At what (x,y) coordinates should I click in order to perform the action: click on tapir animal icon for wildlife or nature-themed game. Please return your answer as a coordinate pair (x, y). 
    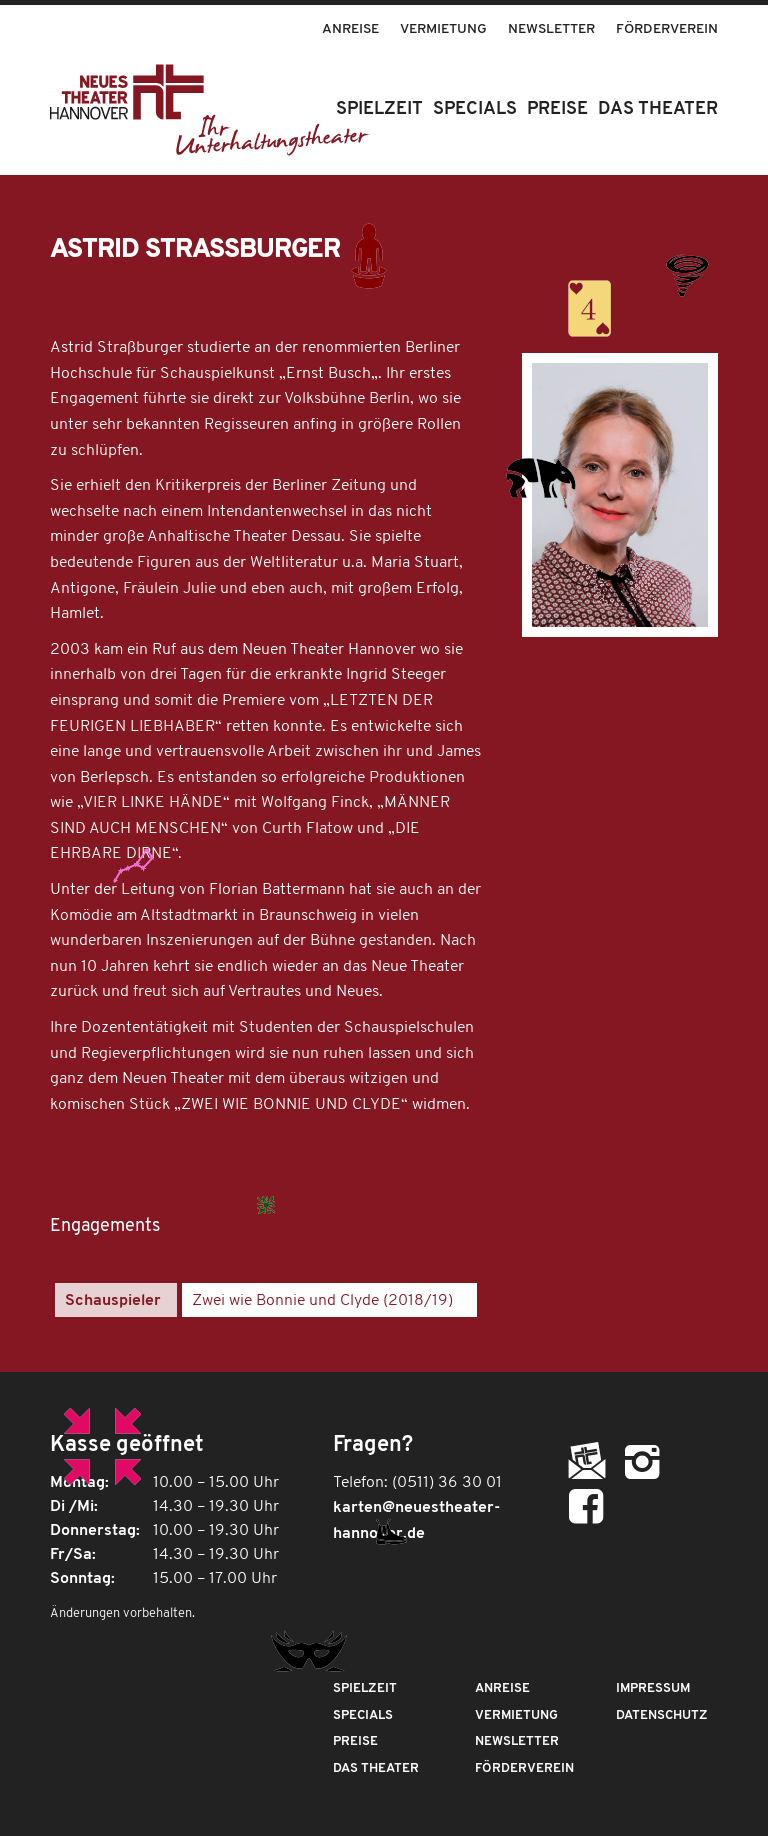
    Looking at the image, I should click on (541, 478).